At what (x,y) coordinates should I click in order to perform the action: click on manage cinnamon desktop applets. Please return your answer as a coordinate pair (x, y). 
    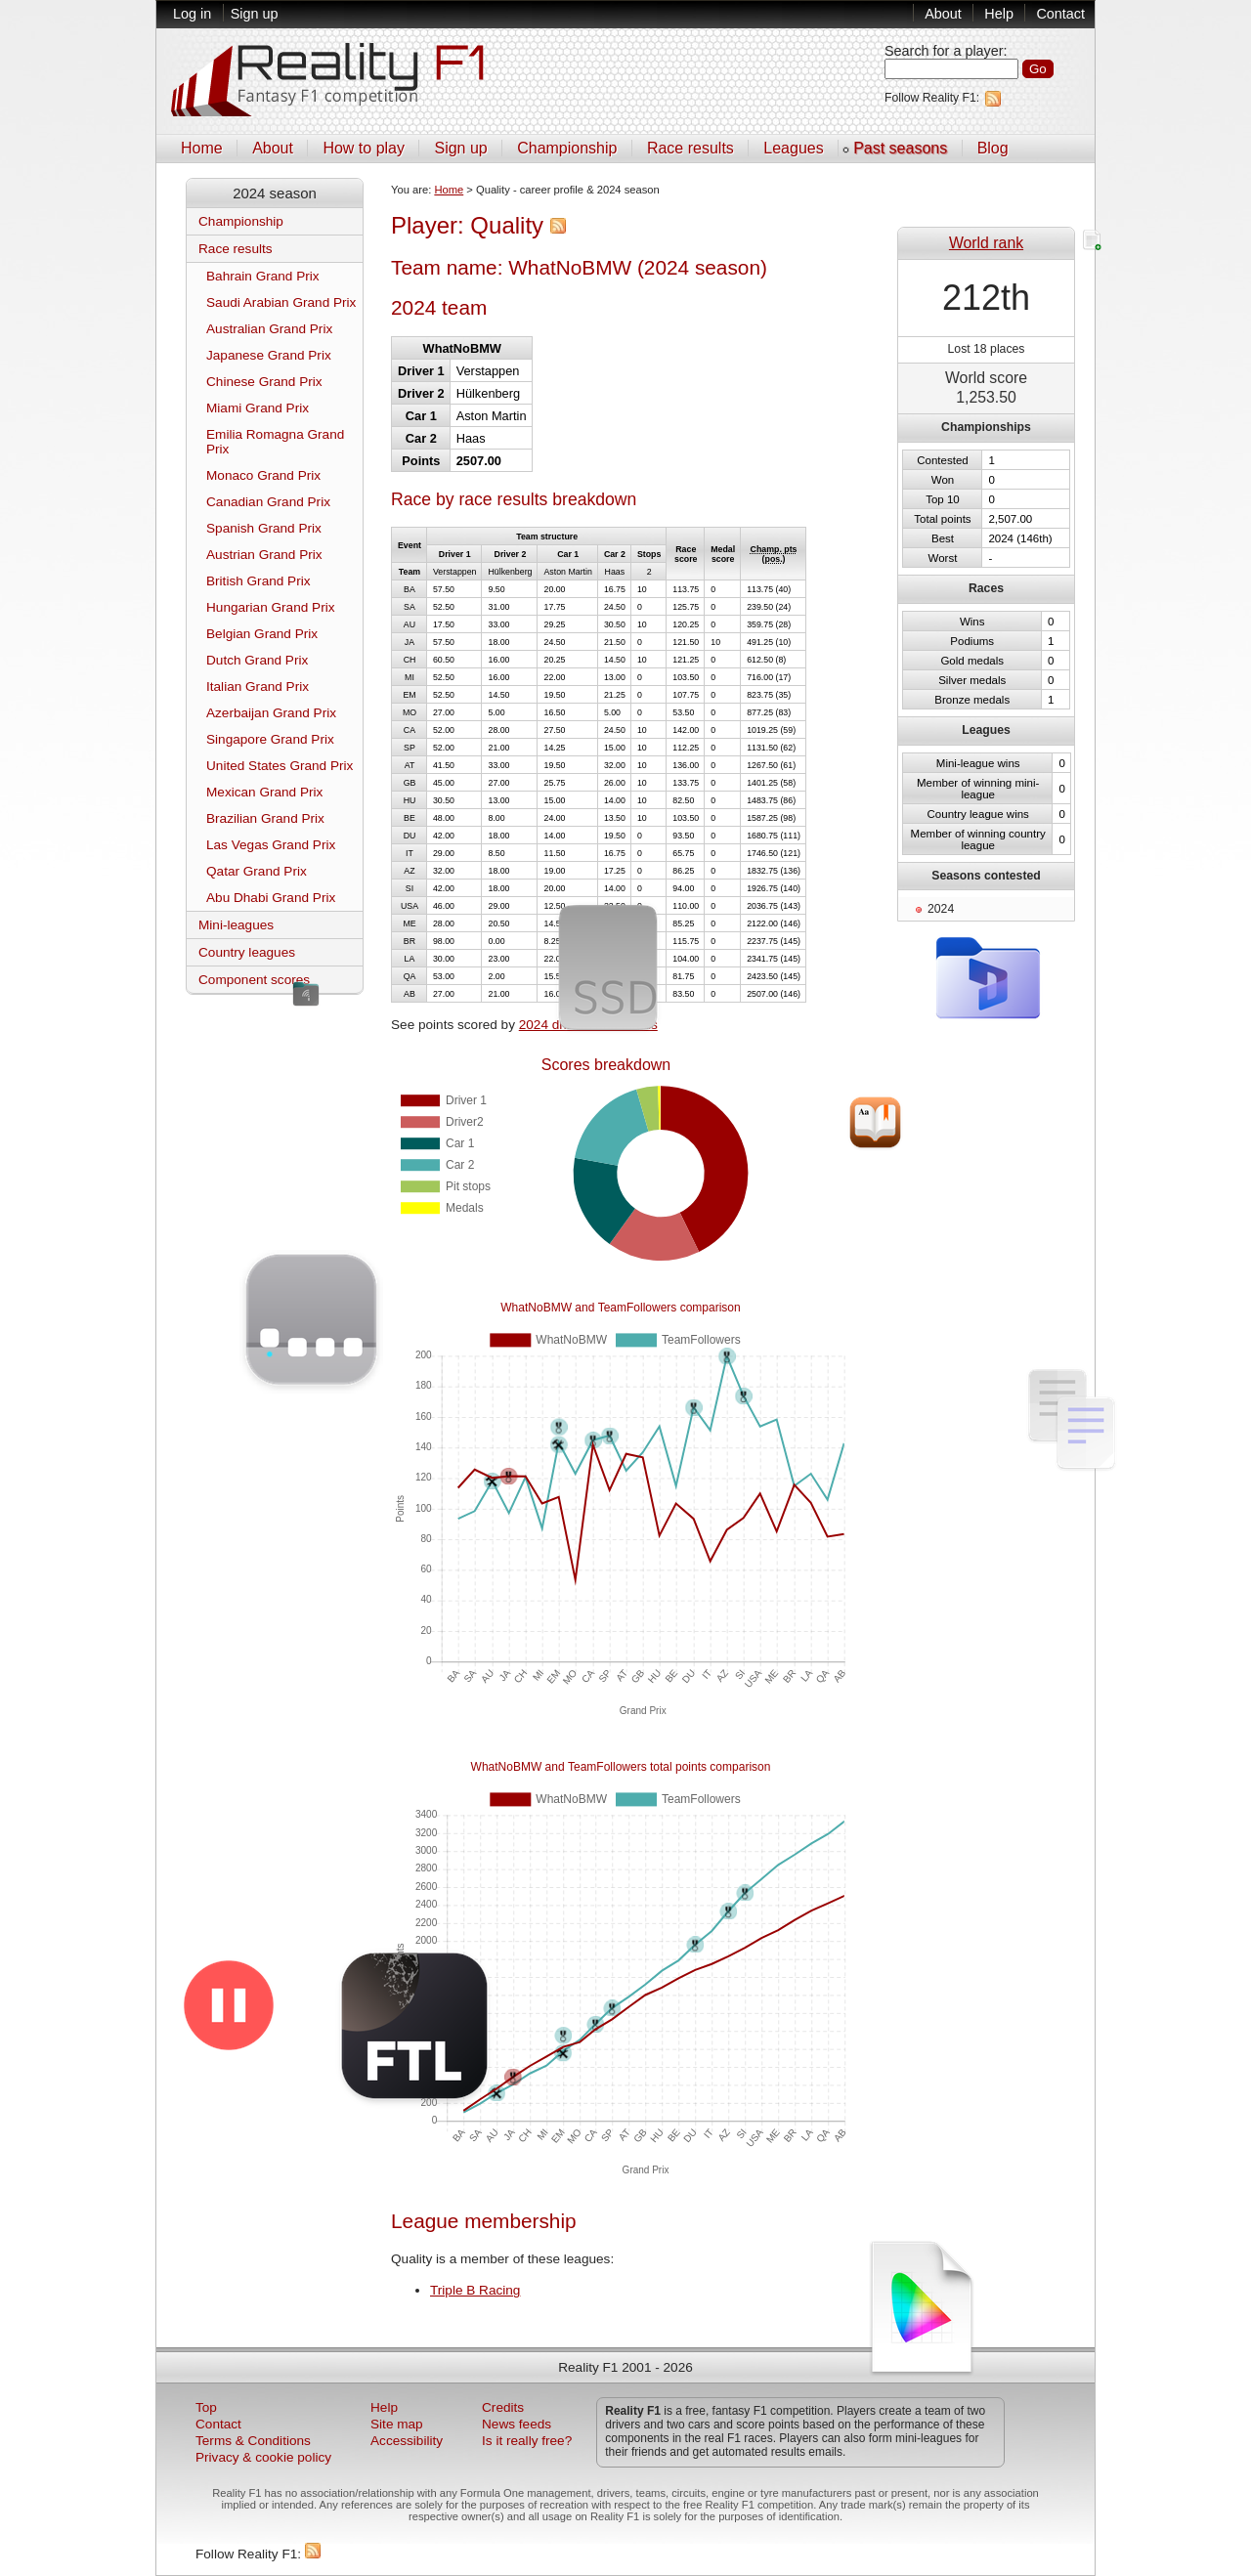
    Looking at the image, I should click on (311, 1321).